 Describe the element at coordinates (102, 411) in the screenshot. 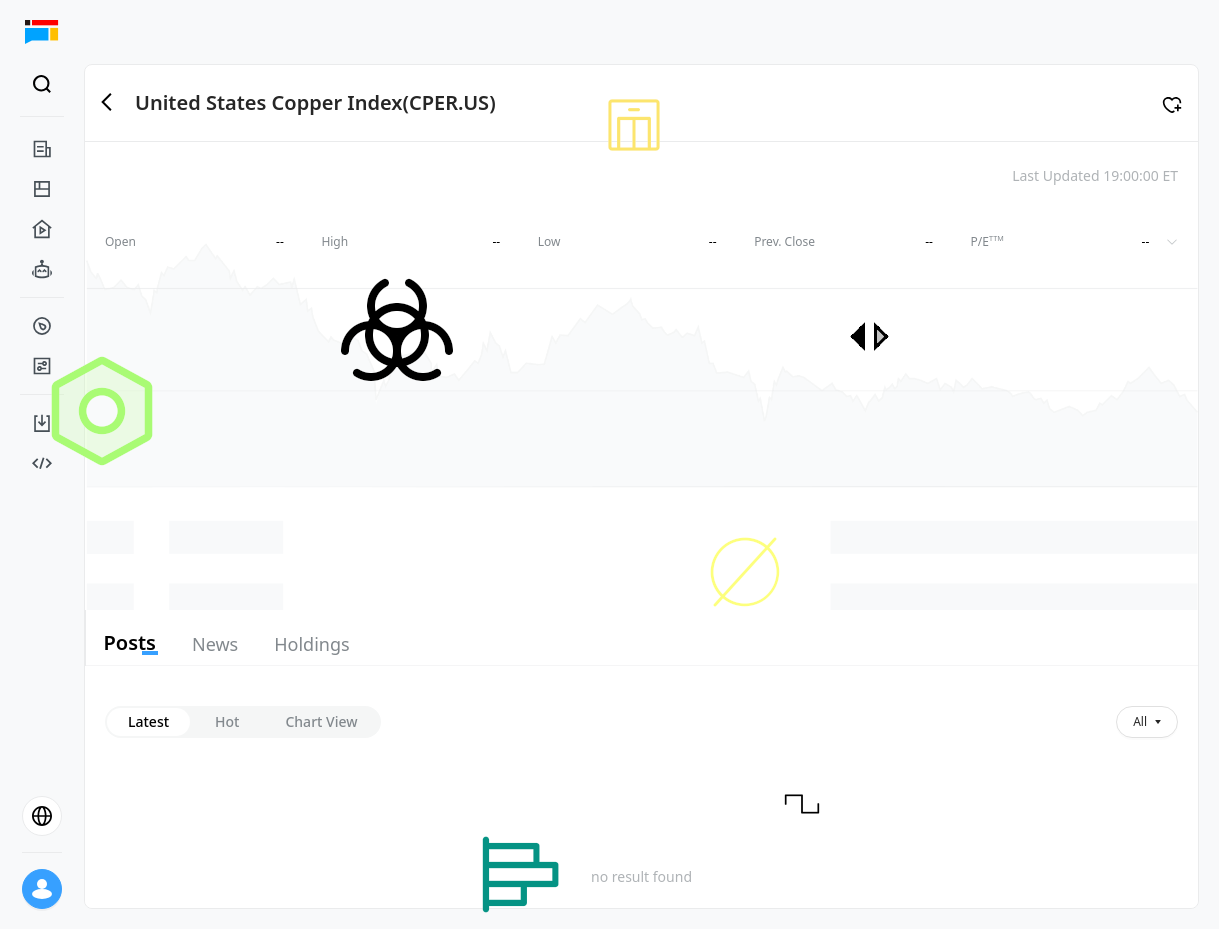

I see `access hardware or mechanical settings` at that location.